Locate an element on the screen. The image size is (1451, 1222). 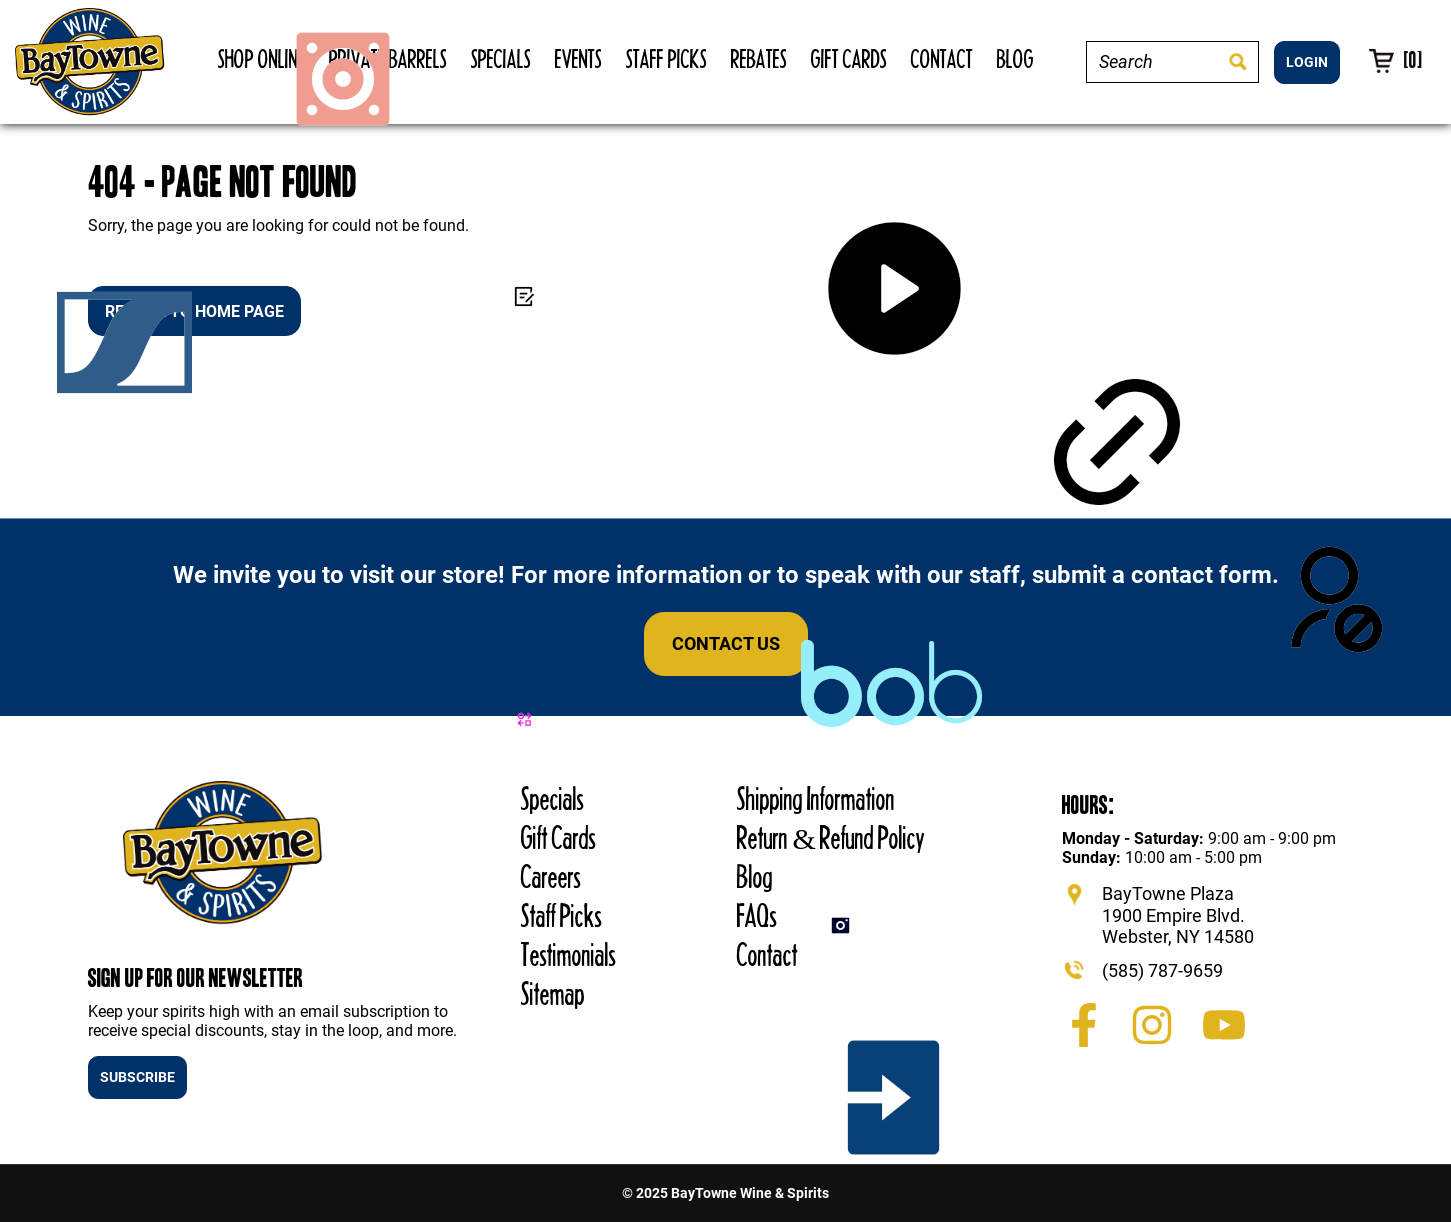
insert or add a hyperlink is located at coordinates (1117, 442).